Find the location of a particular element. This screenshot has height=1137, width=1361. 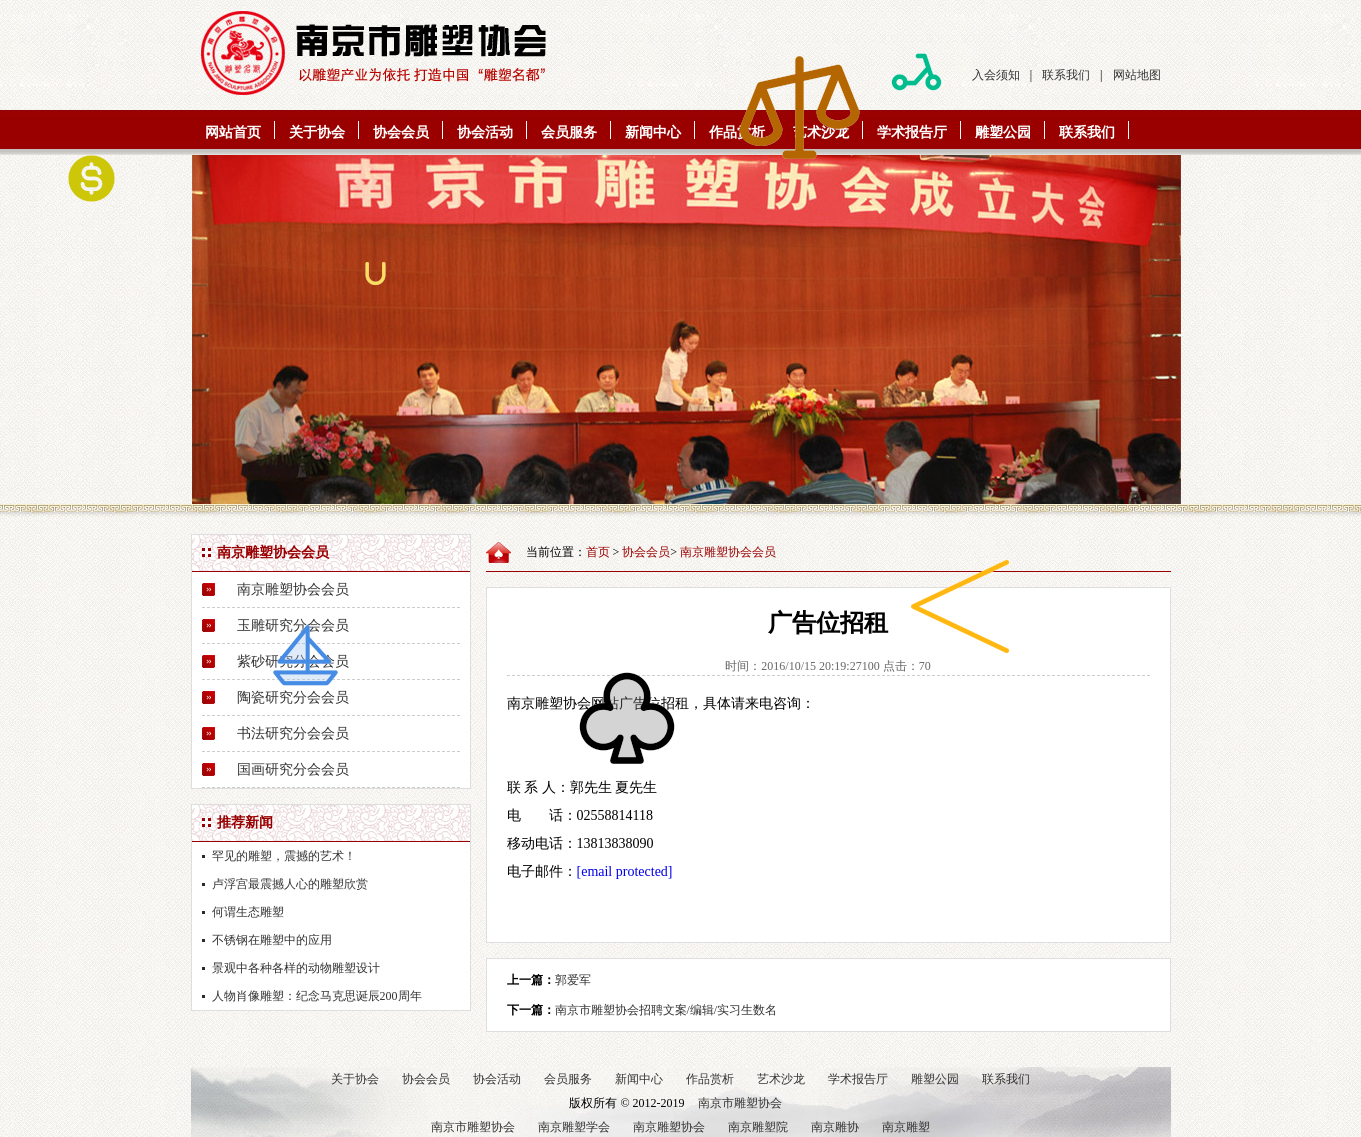

access legal or terms of service information is located at coordinates (799, 107).